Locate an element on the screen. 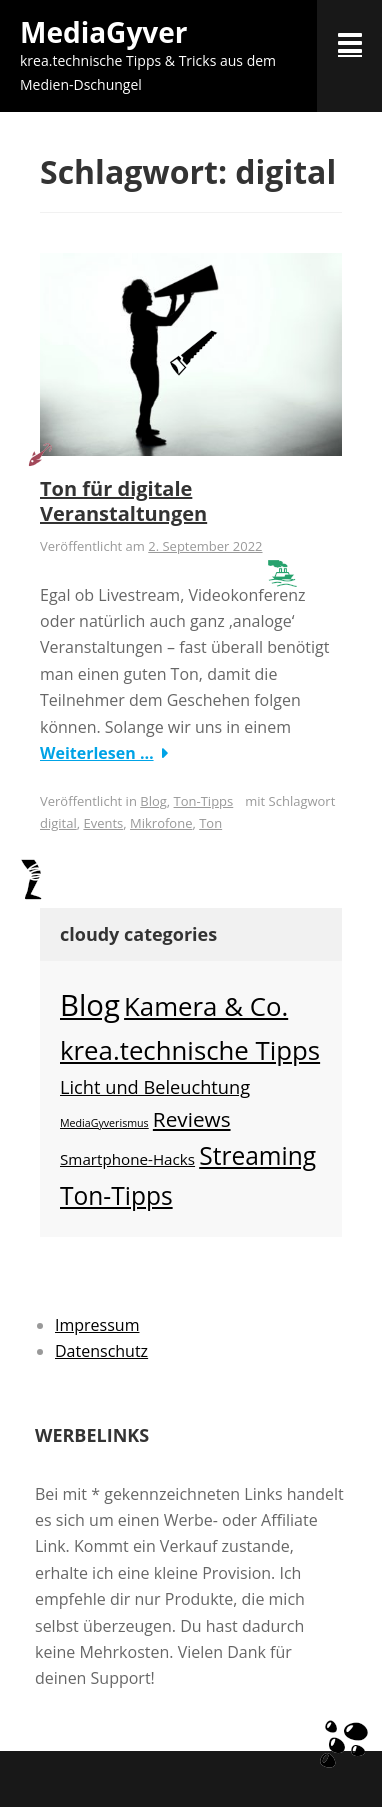 This screenshot has width=382, height=1807. access fishing mini-game or activity is located at coordinates (40, 454).